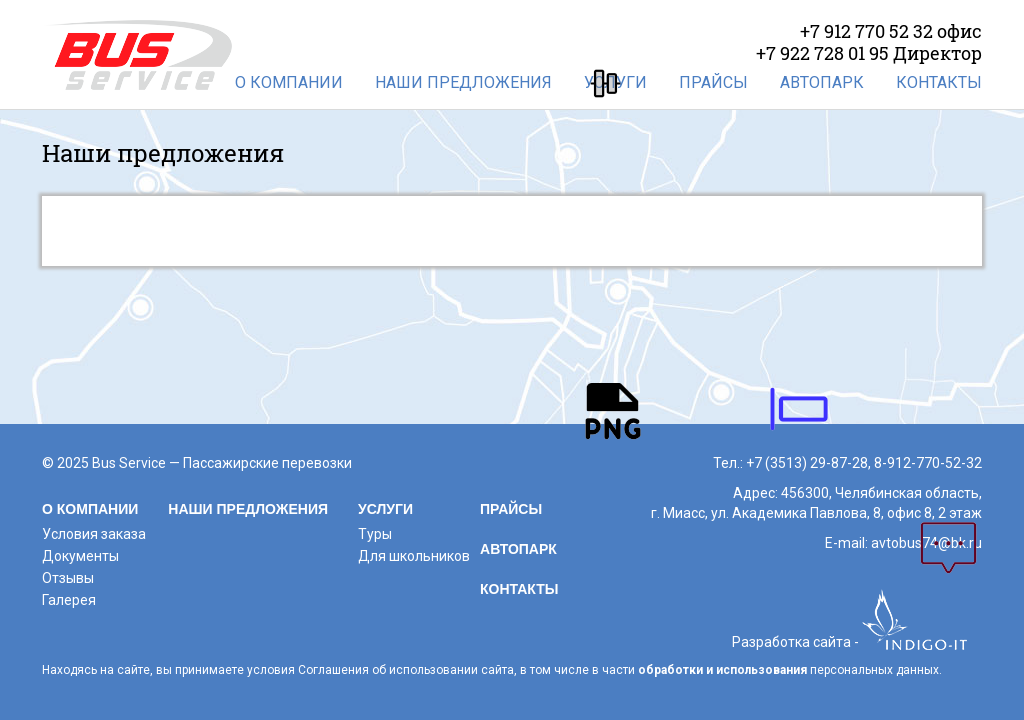  I want to click on align content to the left, so click(798, 409).